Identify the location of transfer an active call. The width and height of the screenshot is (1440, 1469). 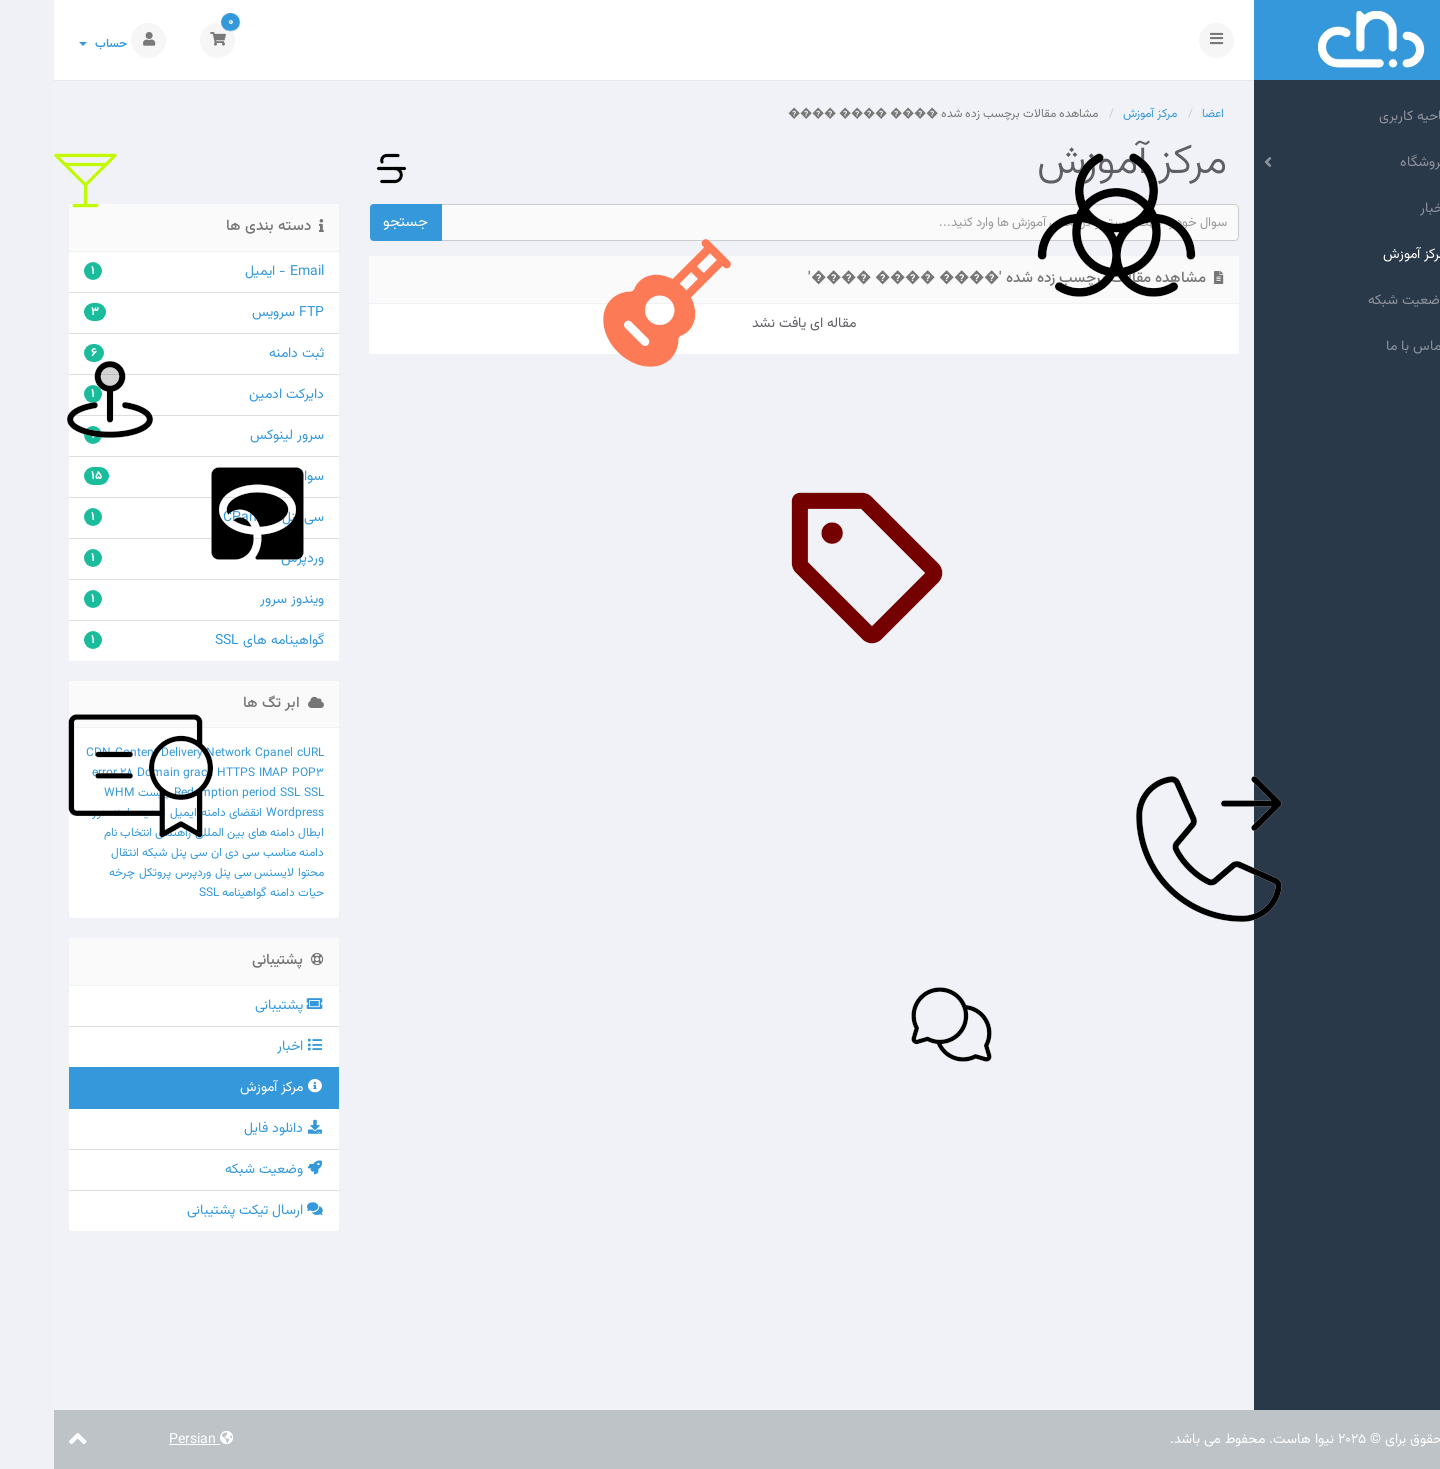
(1212, 846).